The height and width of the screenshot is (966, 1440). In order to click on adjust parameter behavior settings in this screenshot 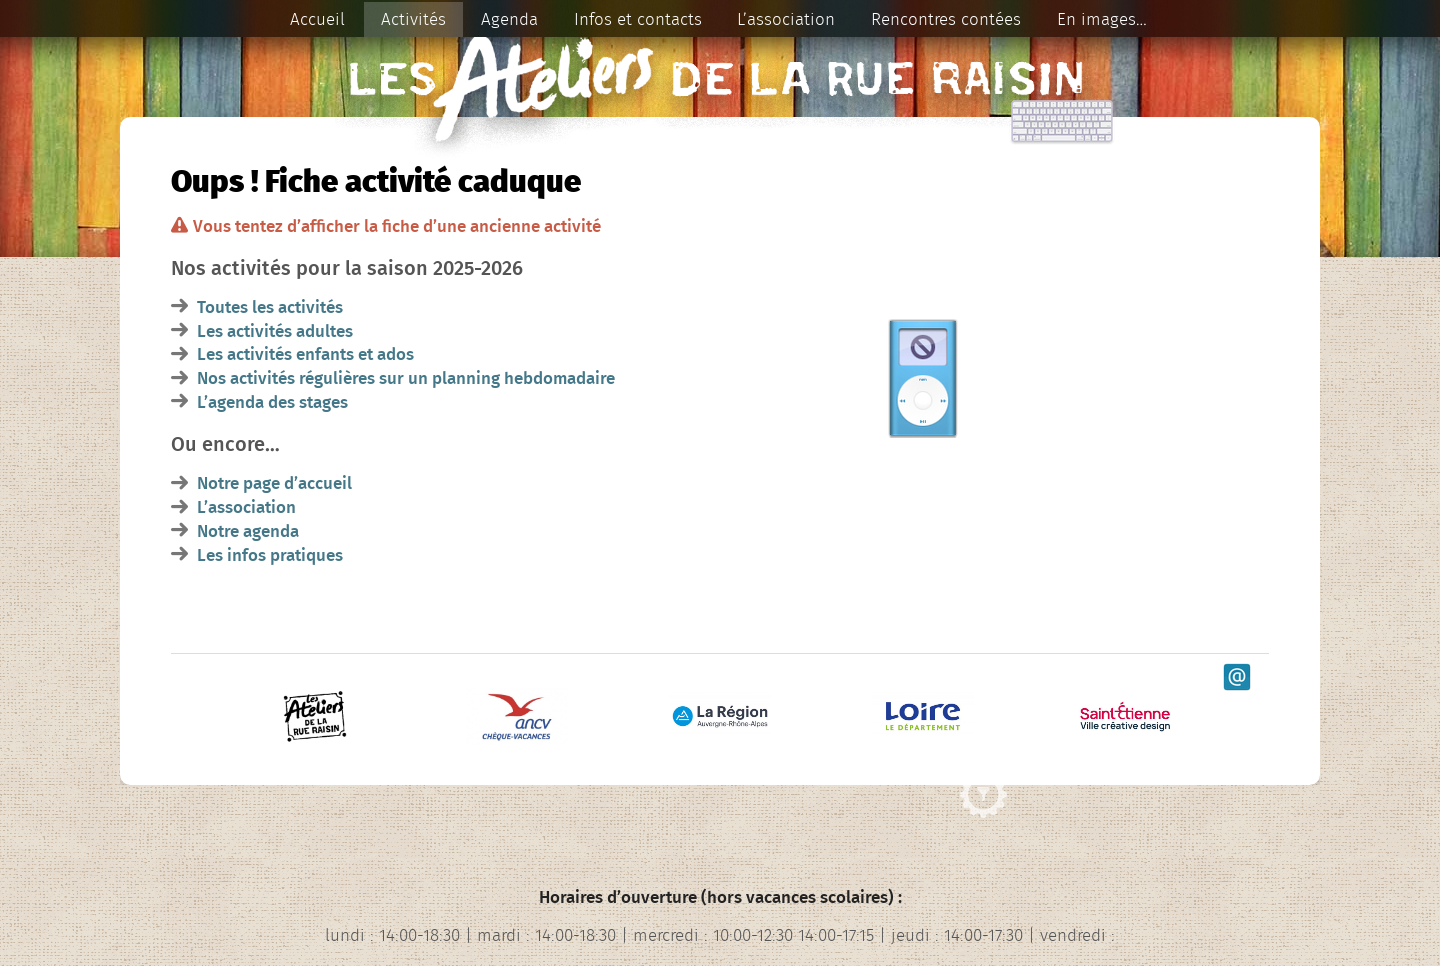, I will do `click(983, 794)`.